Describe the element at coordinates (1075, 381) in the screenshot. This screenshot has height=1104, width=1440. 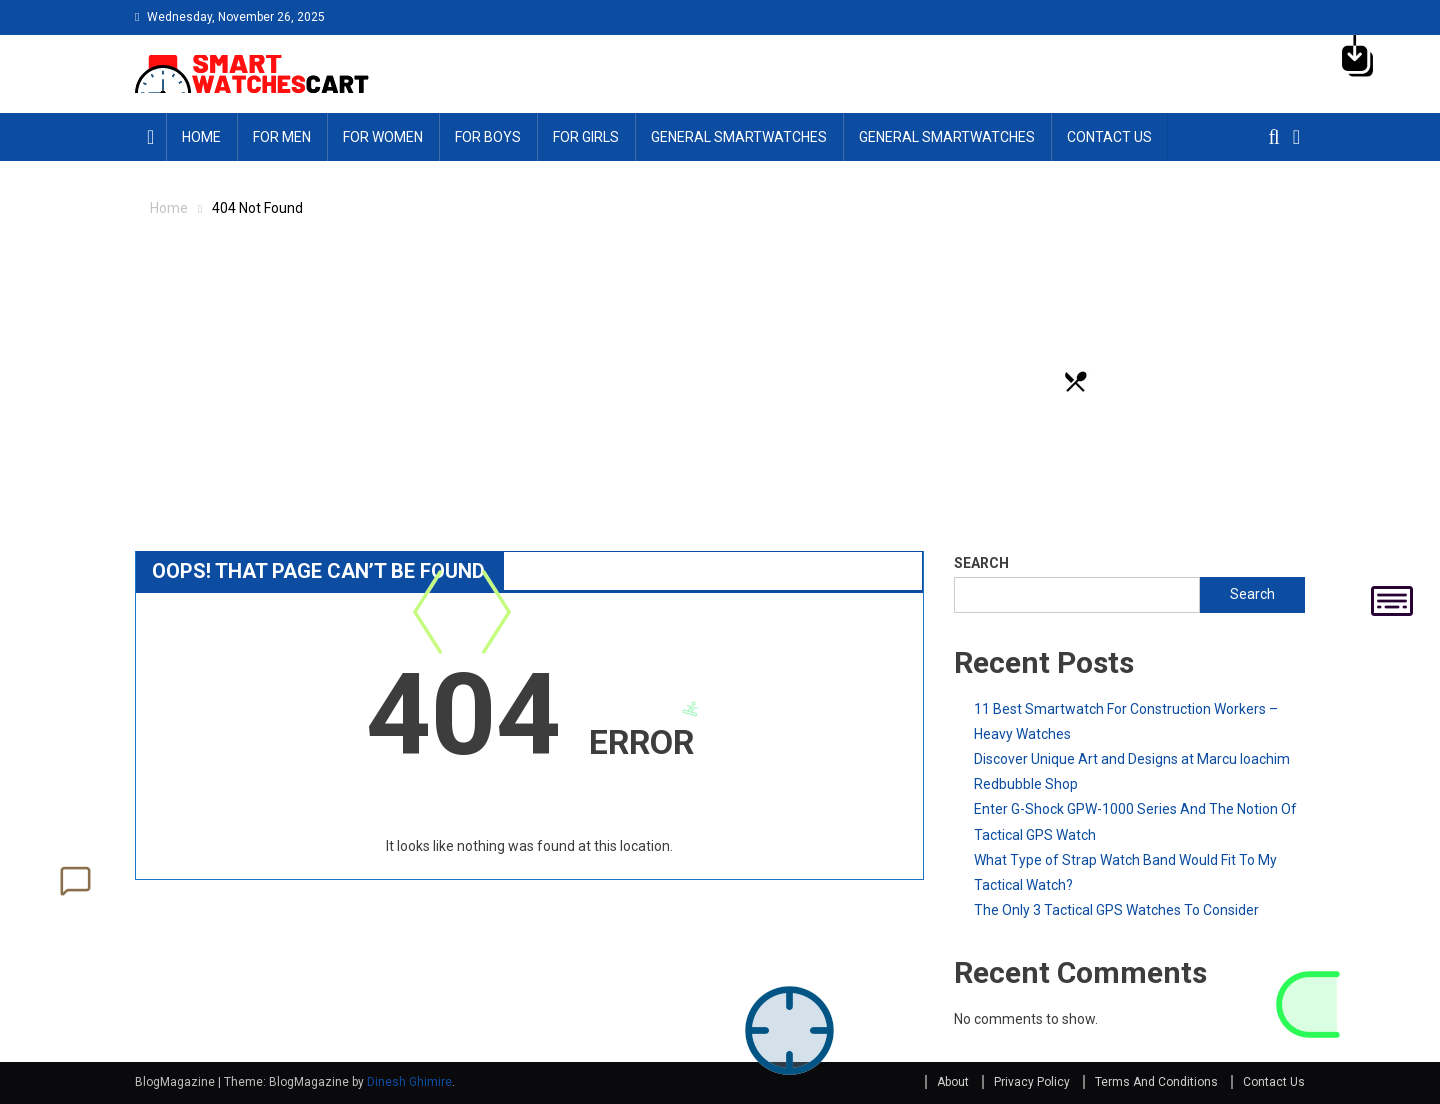
I see `find nearby restaurants` at that location.